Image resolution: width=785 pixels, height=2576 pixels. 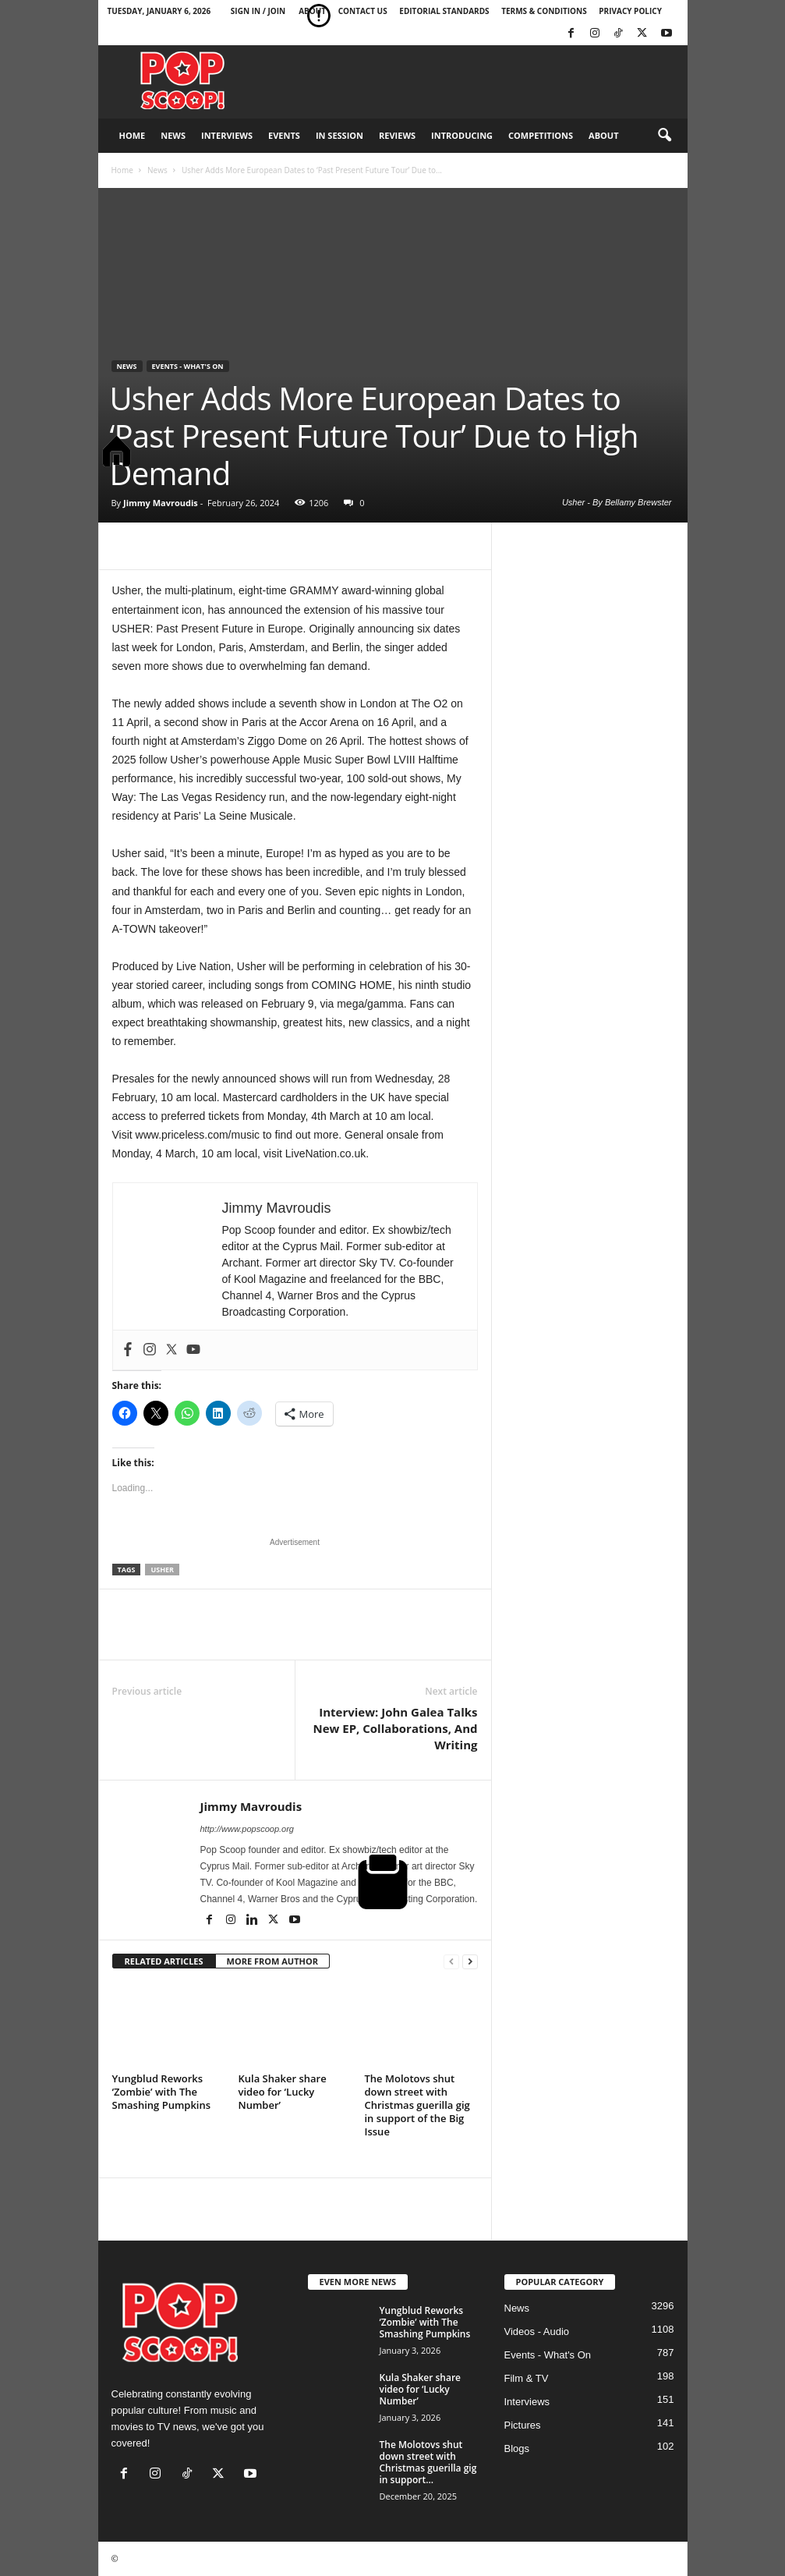 I want to click on copy to clipboard, so click(x=383, y=1882).